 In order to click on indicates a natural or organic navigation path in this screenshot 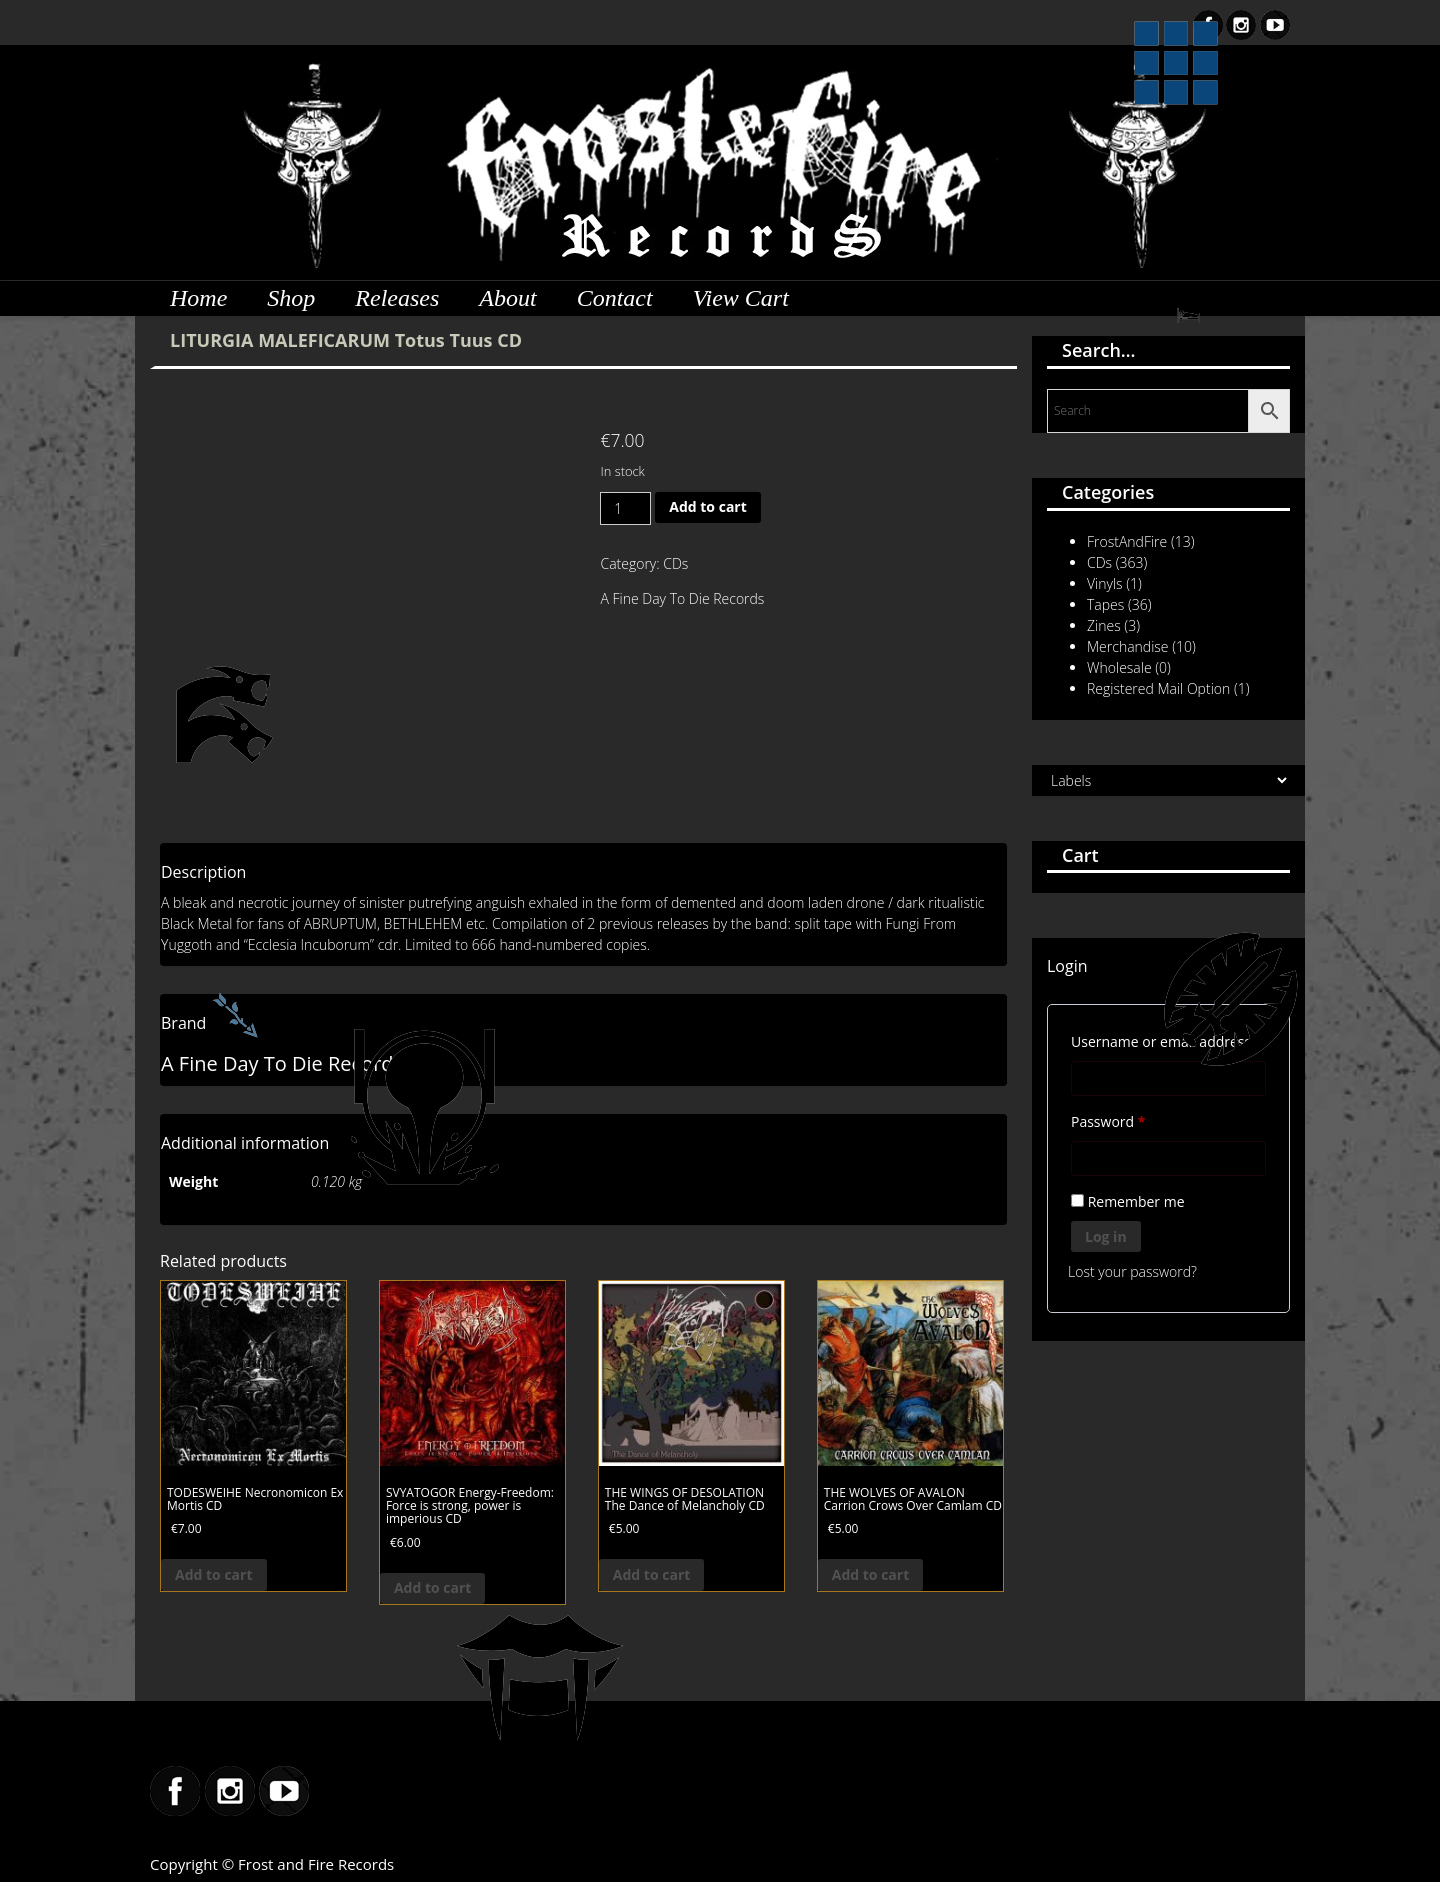, I will do `click(235, 1015)`.